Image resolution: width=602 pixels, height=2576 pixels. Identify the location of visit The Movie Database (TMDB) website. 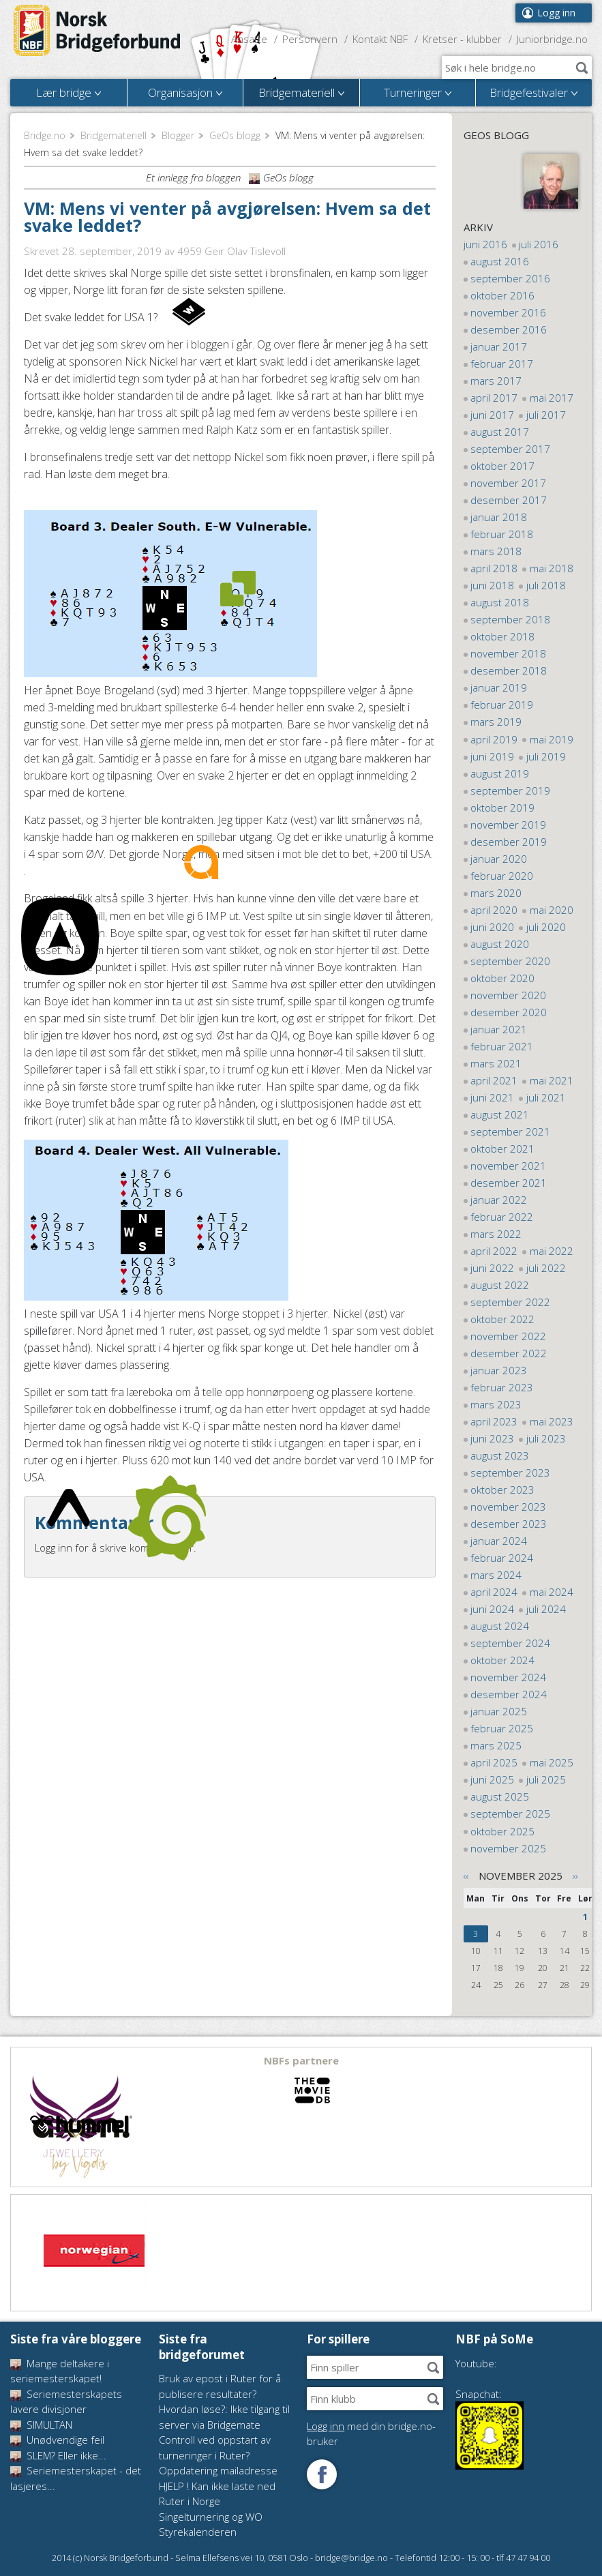
(312, 2090).